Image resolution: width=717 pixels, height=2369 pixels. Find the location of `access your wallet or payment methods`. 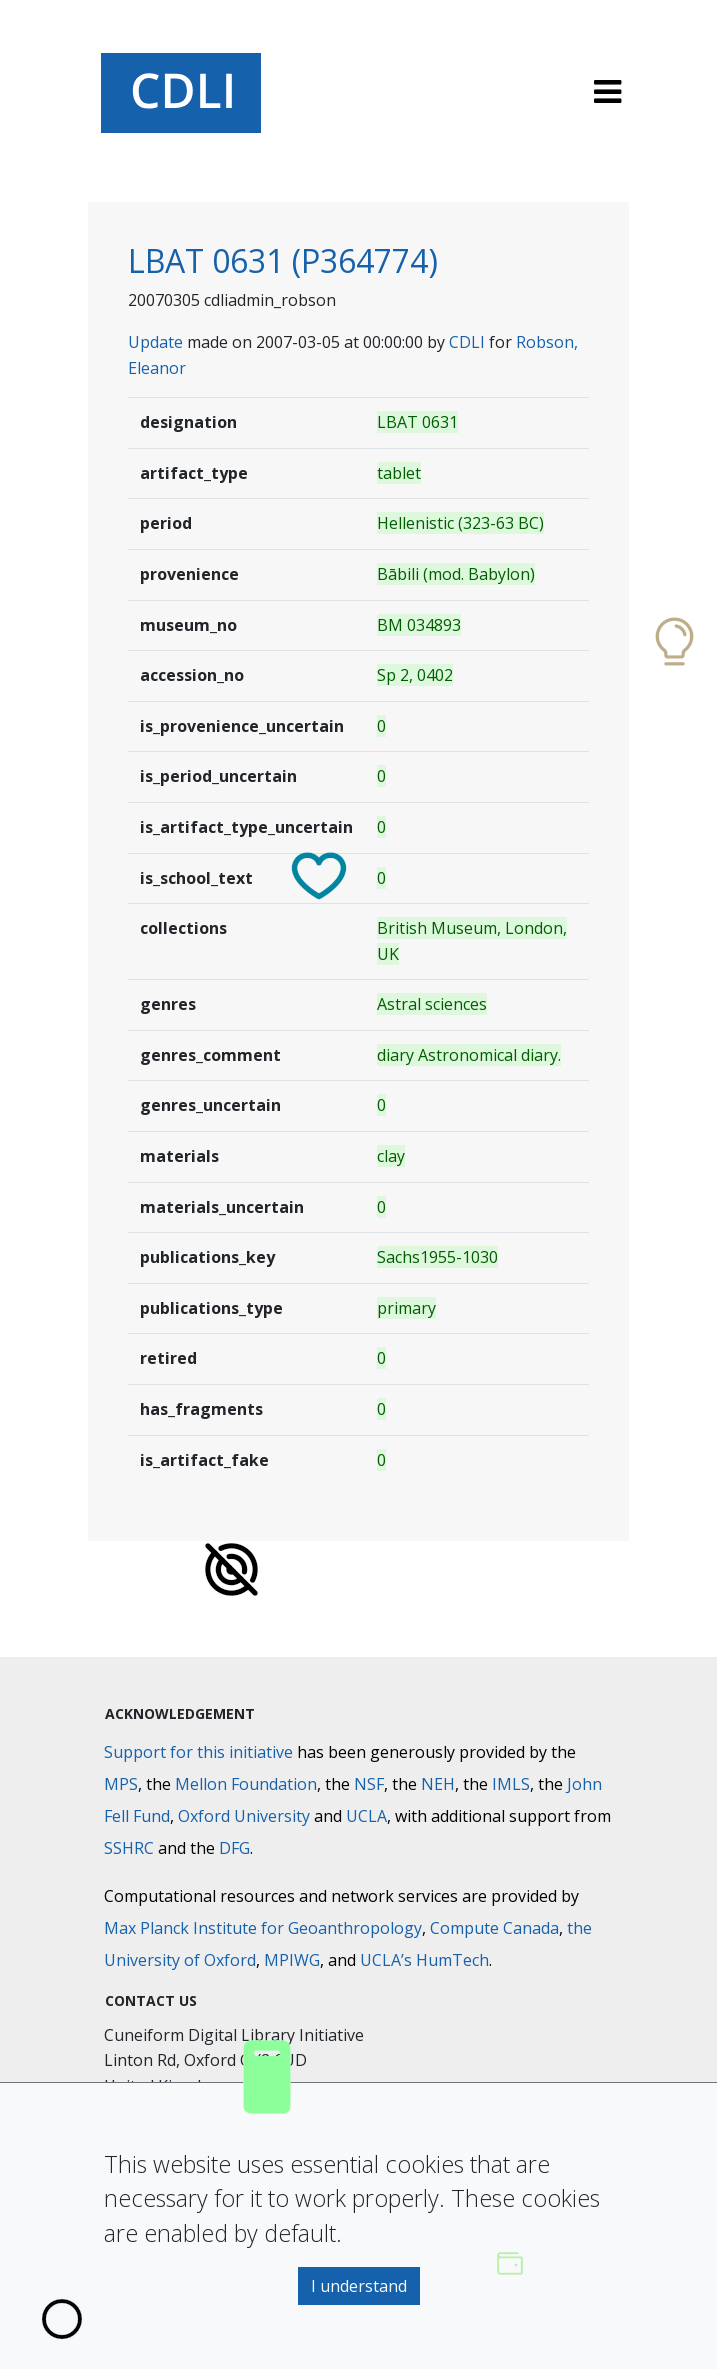

access your wallet or payment methods is located at coordinates (509, 2264).